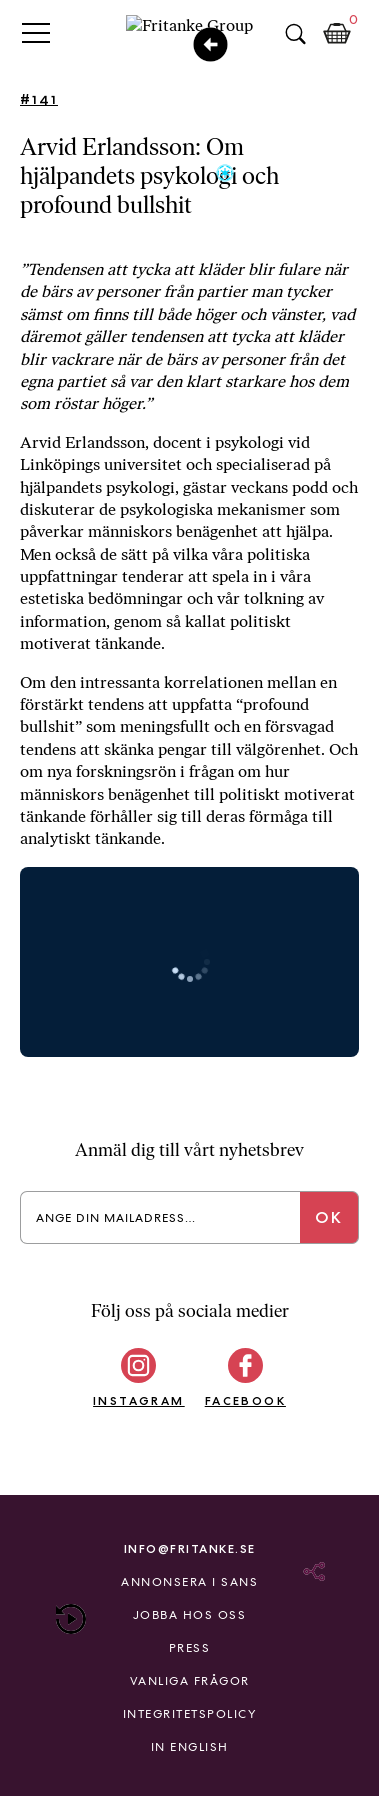 The width and height of the screenshot is (379, 1796). Describe the element at coordinates (71, 1619) in the screenshot. I see `view memories or flashback content` at that location.